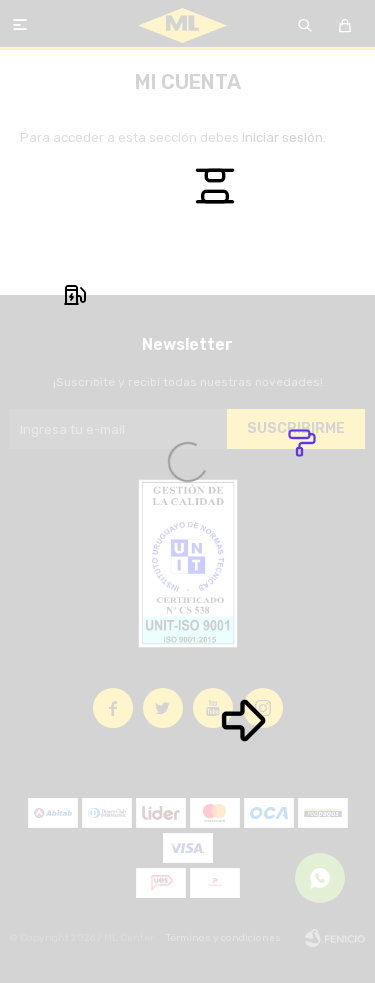  Describe the element at coordinates (302, 443) in the screenshot. I see `customize theme or appearance settings` at that location.